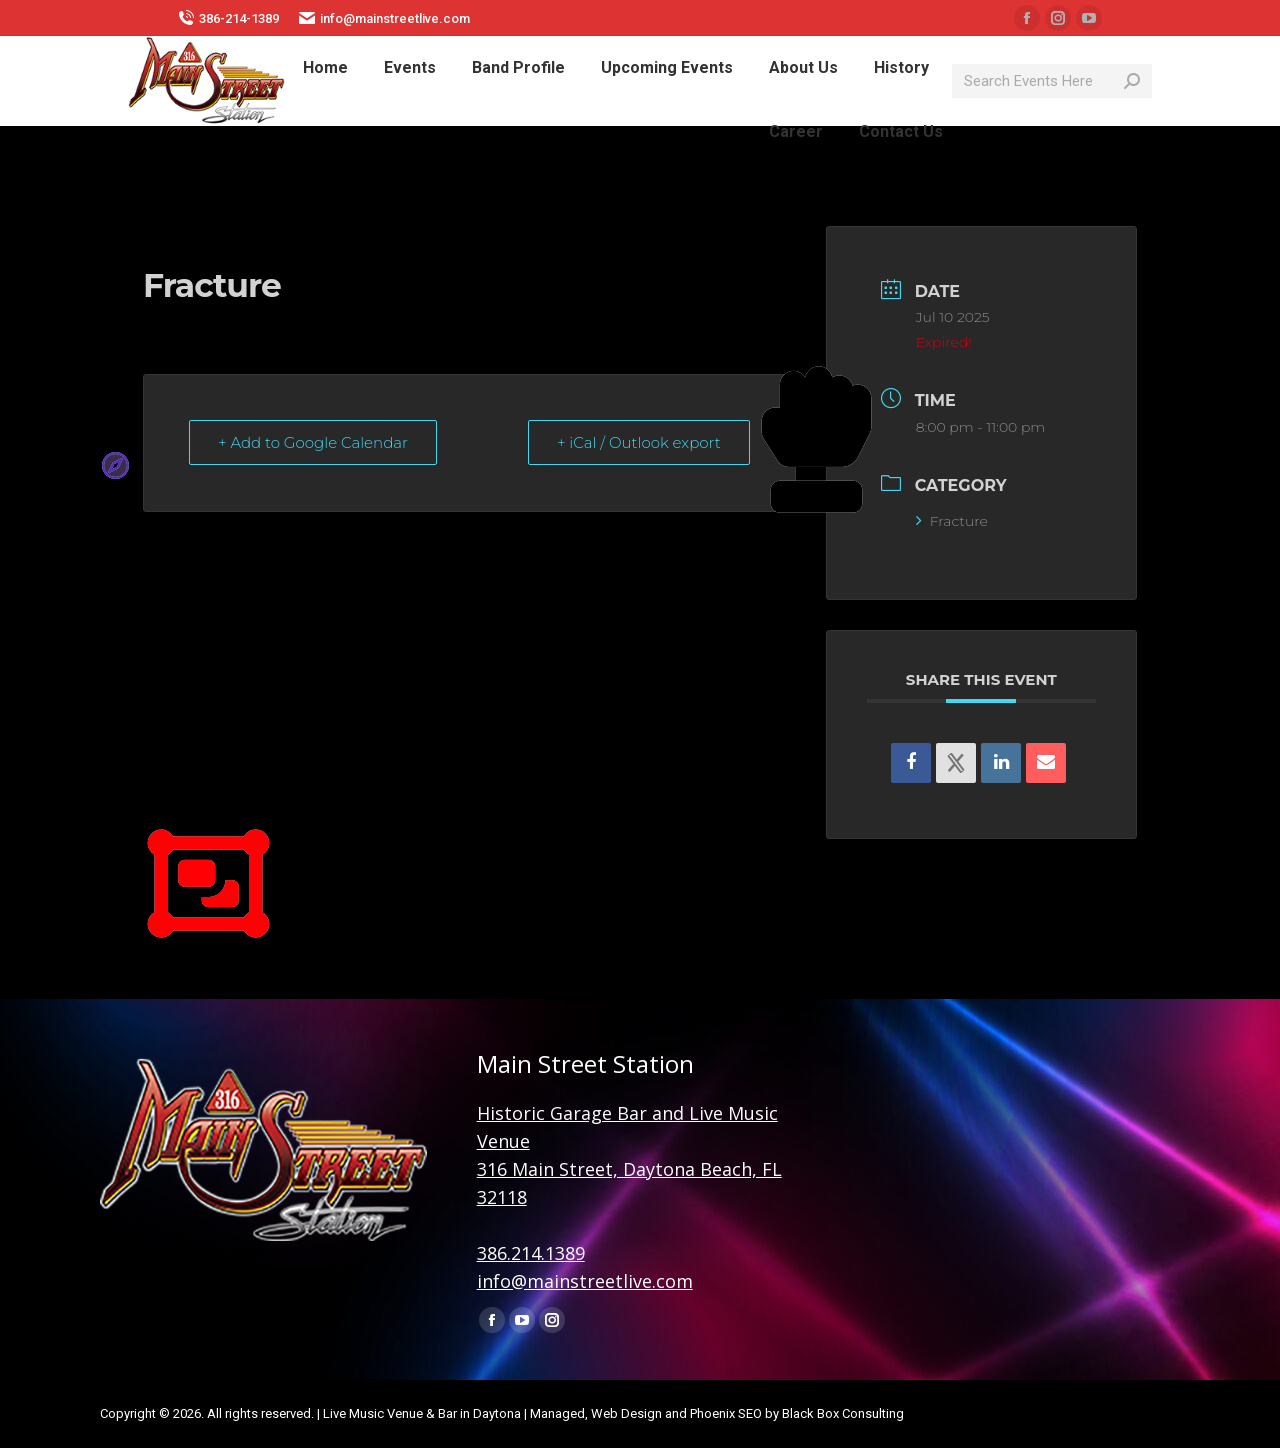  What do you see at coordinates (816, 439) in the screenshot?
I see `rock gesture for rock-paper-scissors game` at bounding box center [816, 439].